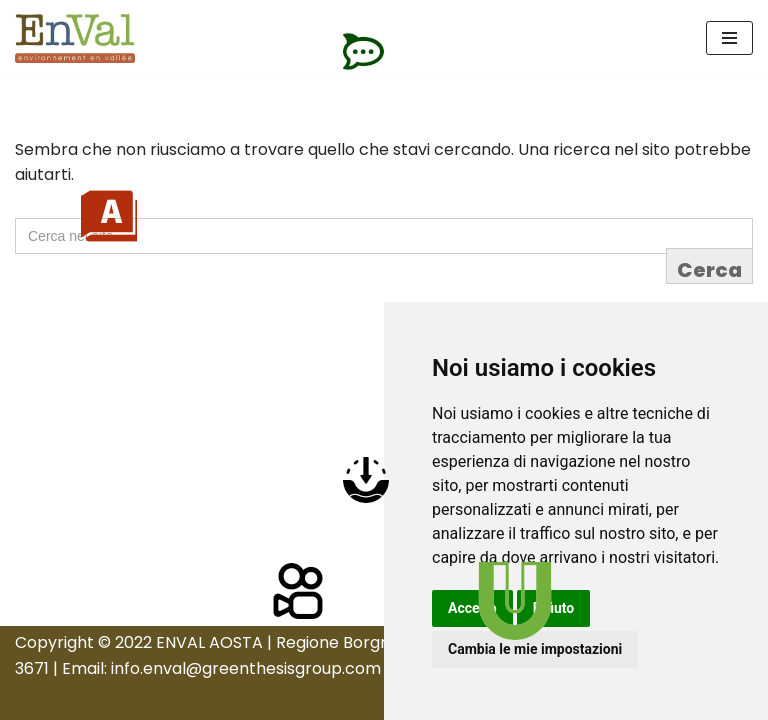 This screenshot has height=720, width=768. What do you see at coordinates (298, 591) in the screenshot?
I see `open the Kuaishou app` at bounding box center [298, 591].